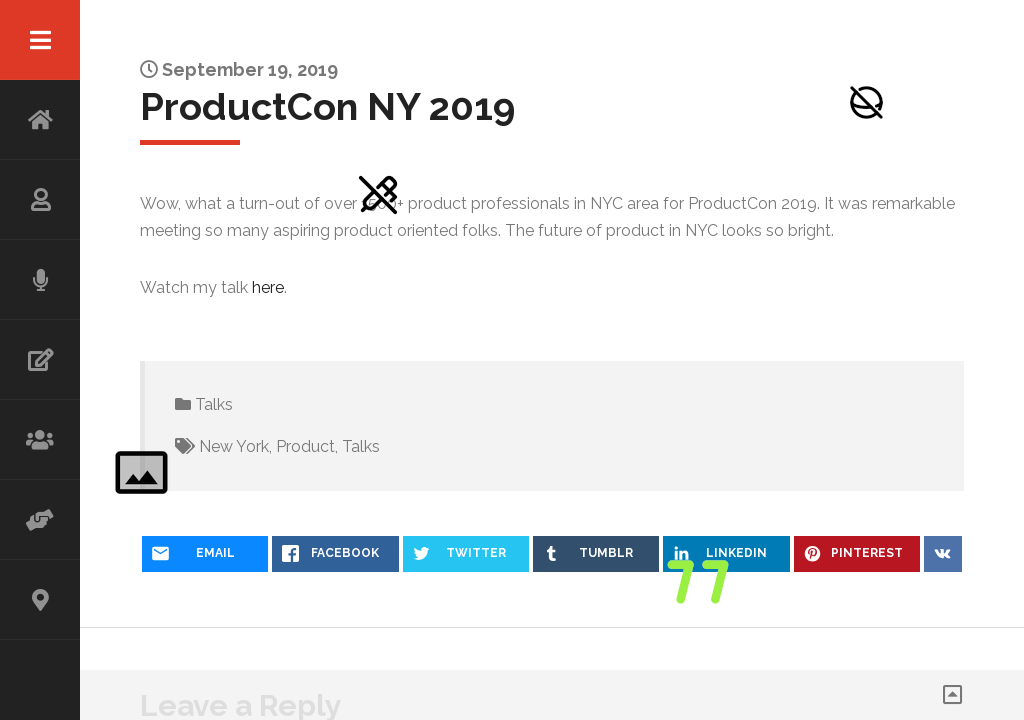 This screenshot has height=720, width=1024. What do you see at coordinates (378, 195) in the screenshot?
I see `editing disabled` at bounding box center [378, 195].